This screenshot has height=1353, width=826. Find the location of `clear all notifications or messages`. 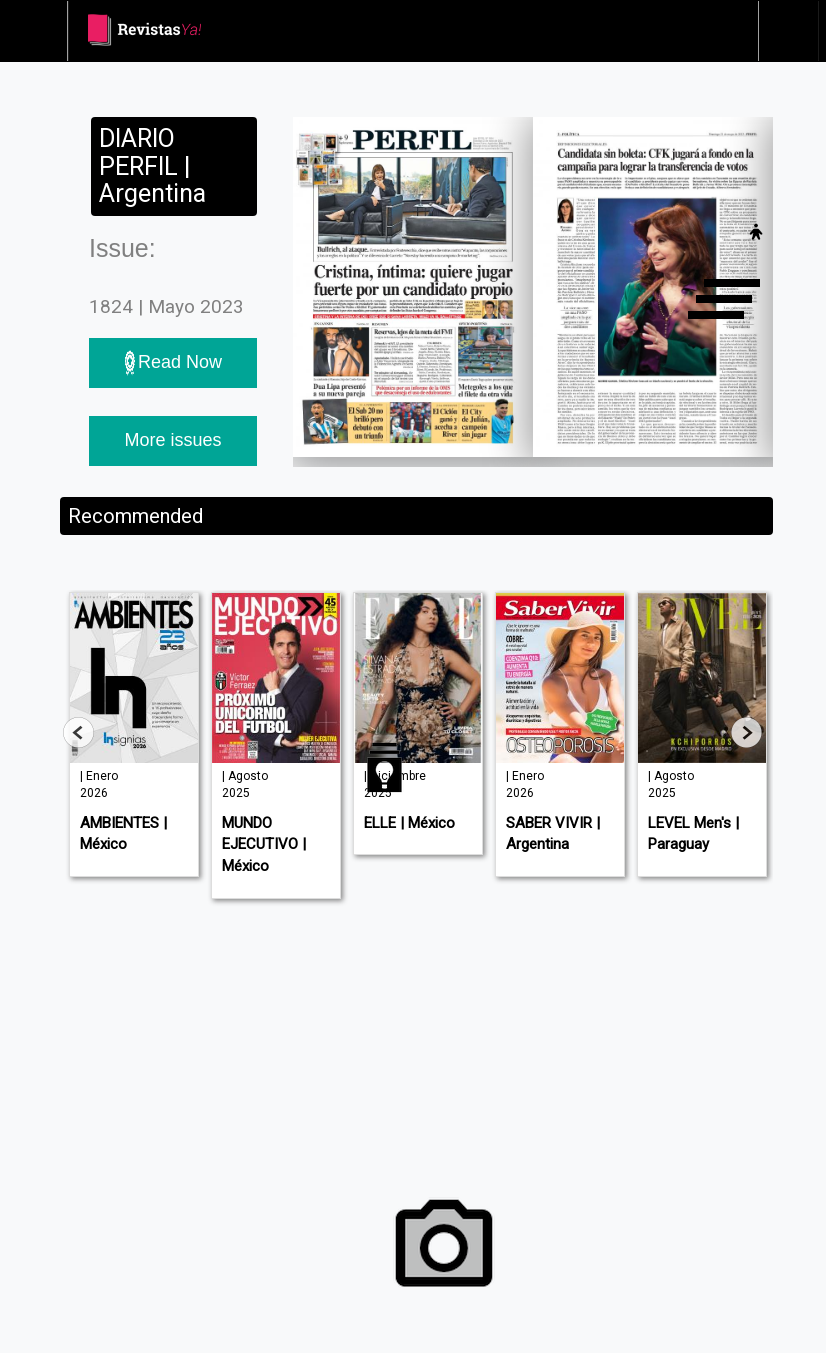

clear all notifications or messages is located at coordinates (724, 299).